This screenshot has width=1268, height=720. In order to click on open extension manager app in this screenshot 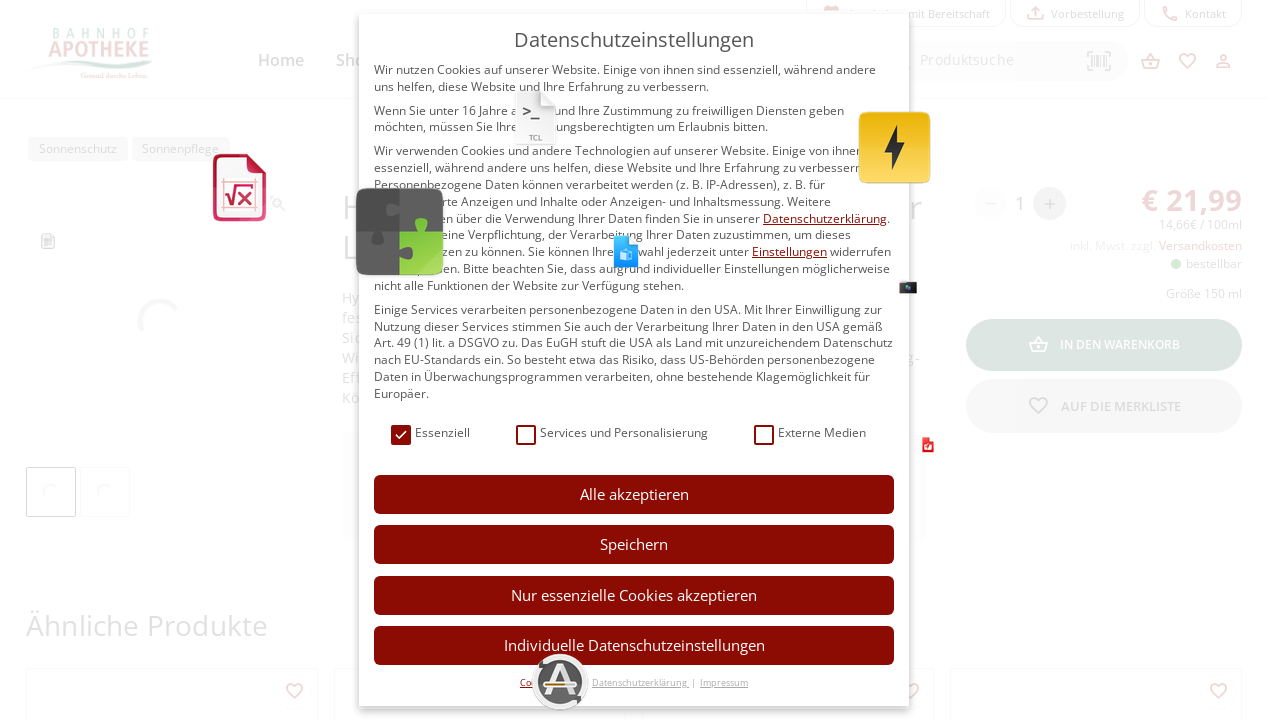, I will do `click(399, 231)`.